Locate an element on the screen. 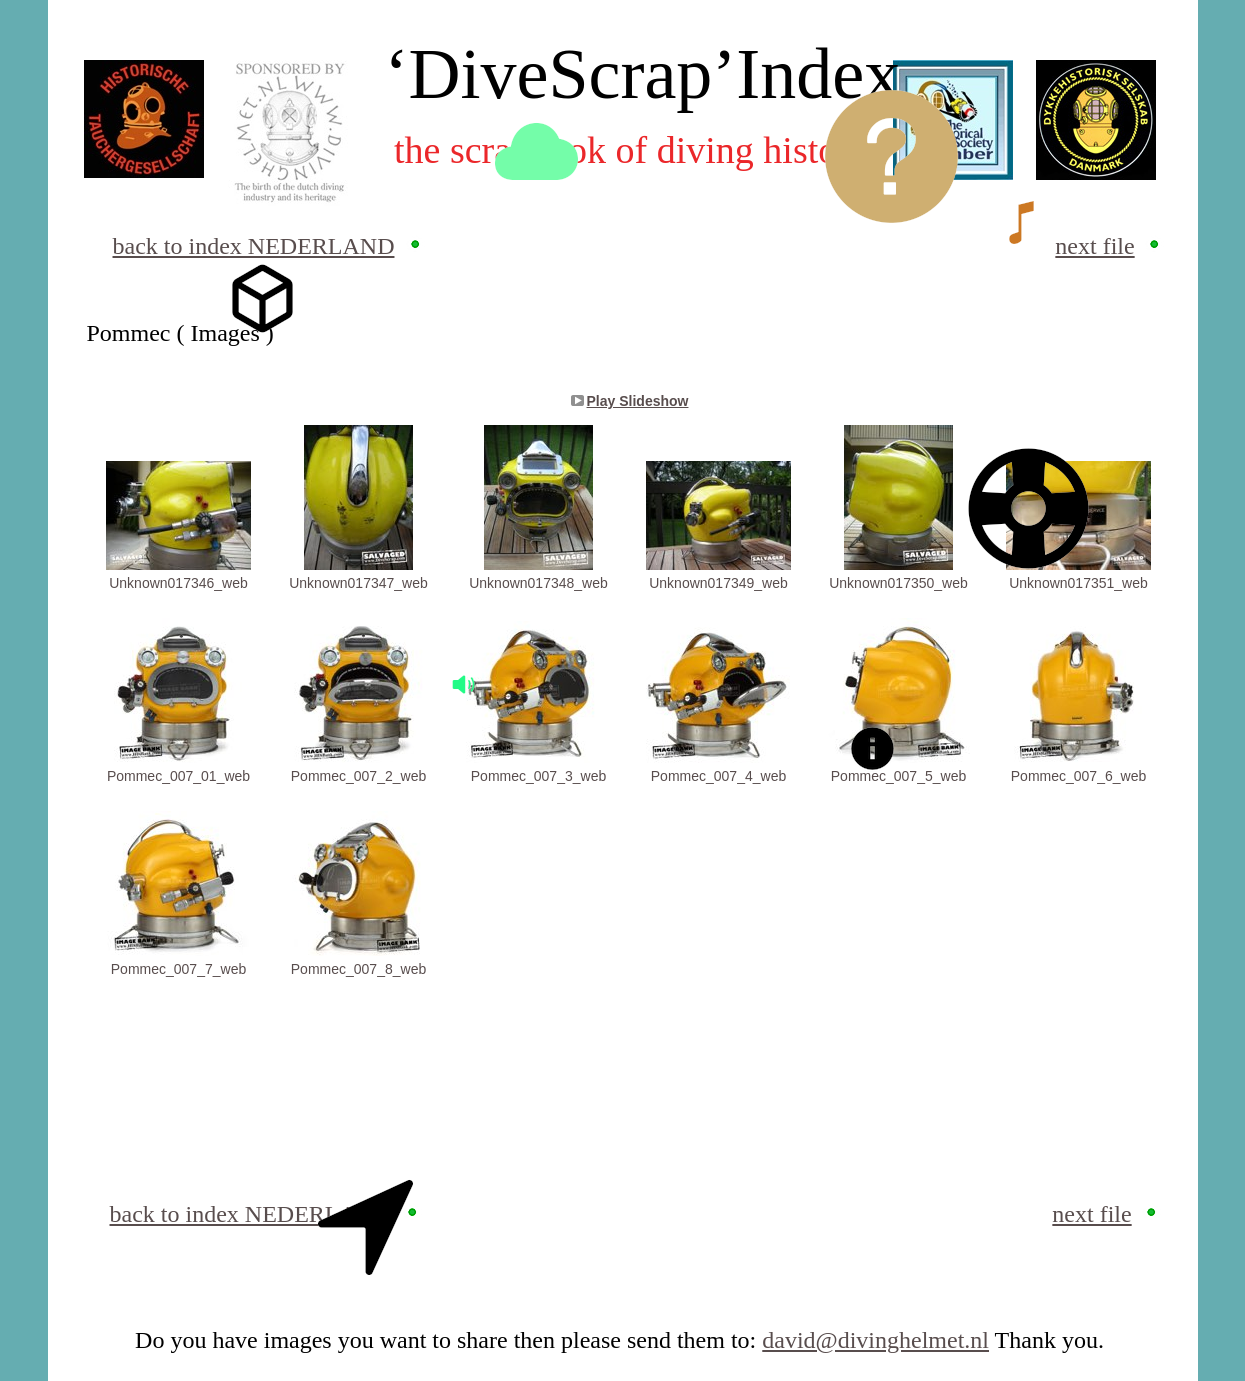 The height and width of the screenshot is (1381, 1245). indicates cloudy weather conditions is located at coordinates (536, 151).